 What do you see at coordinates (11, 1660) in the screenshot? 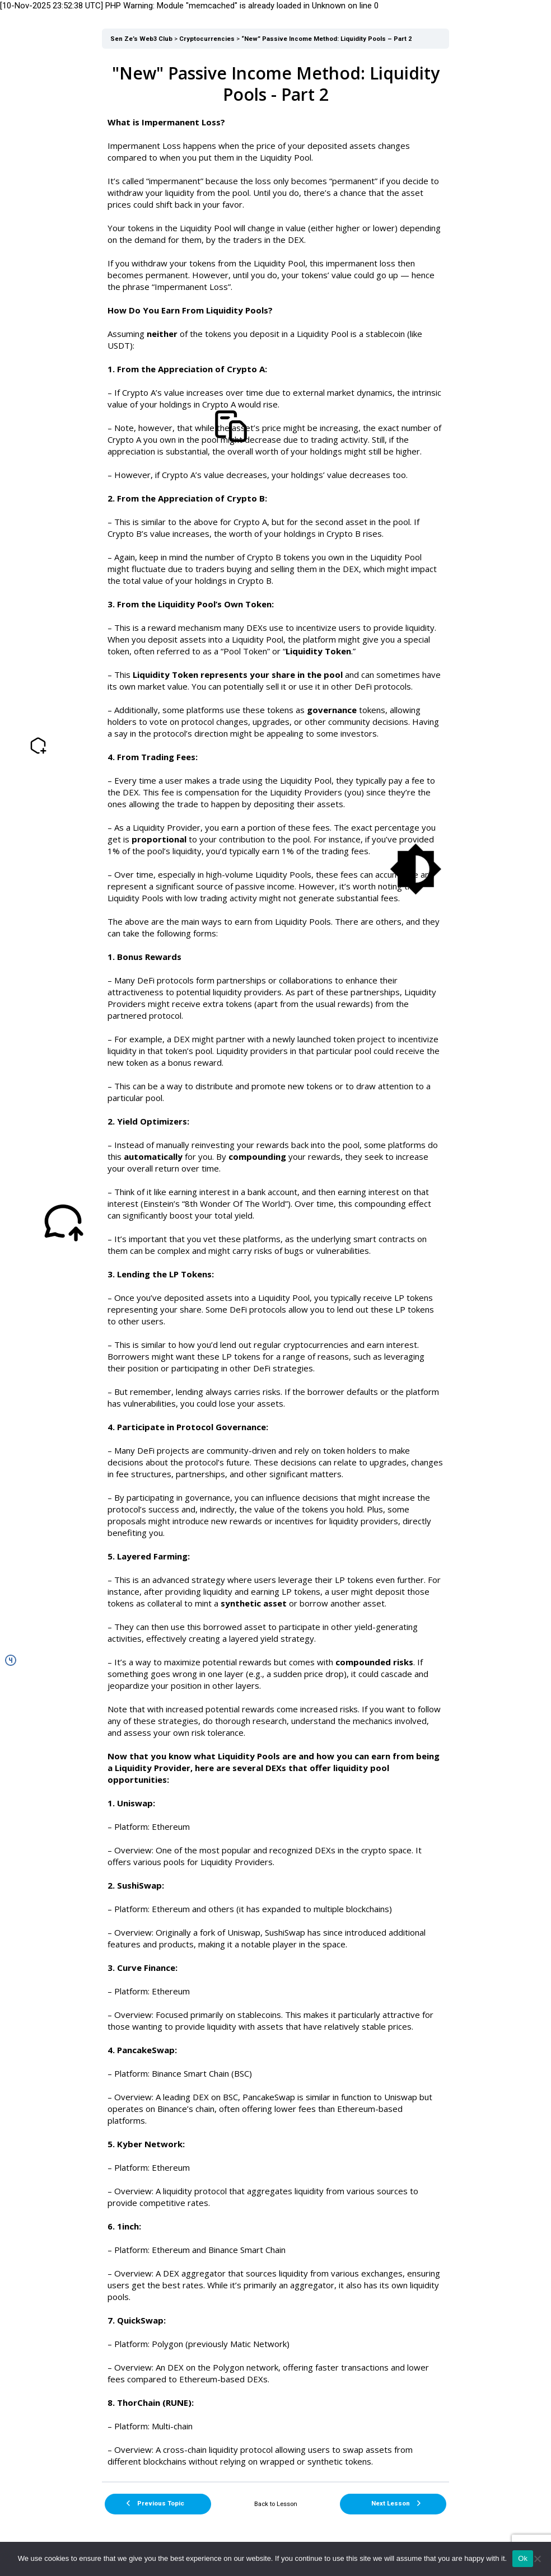
I see `step 4 in a multi-step process` at bounding box center [11, 1660].